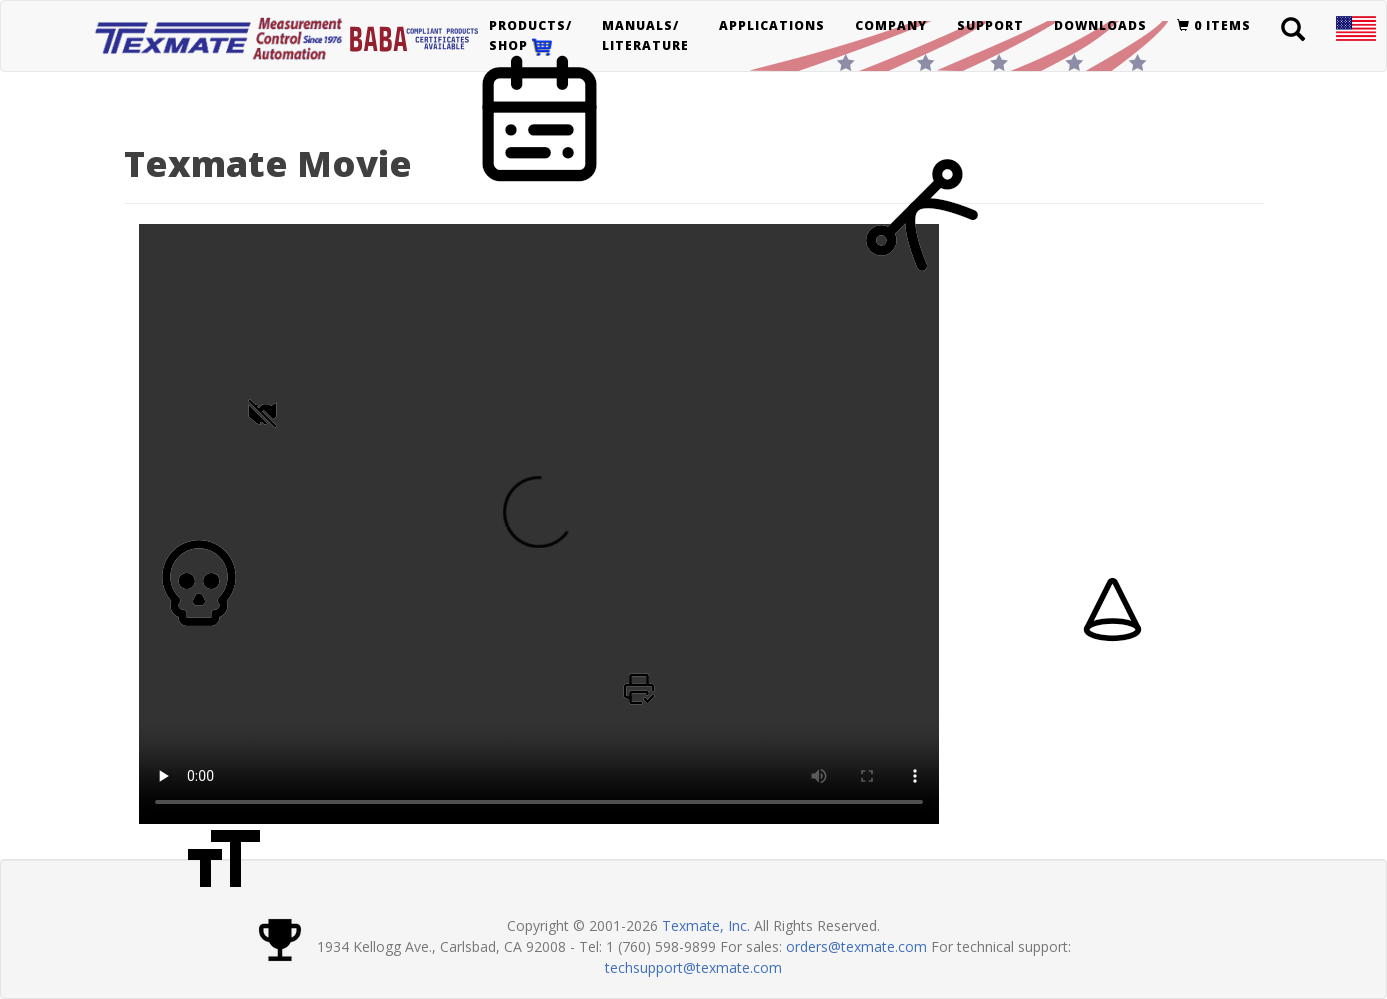 This screenshot has width=1387, height=999. Describe the element at coordinates (280, 940) in the screenshot. I see `view achievements or awards` at that location.